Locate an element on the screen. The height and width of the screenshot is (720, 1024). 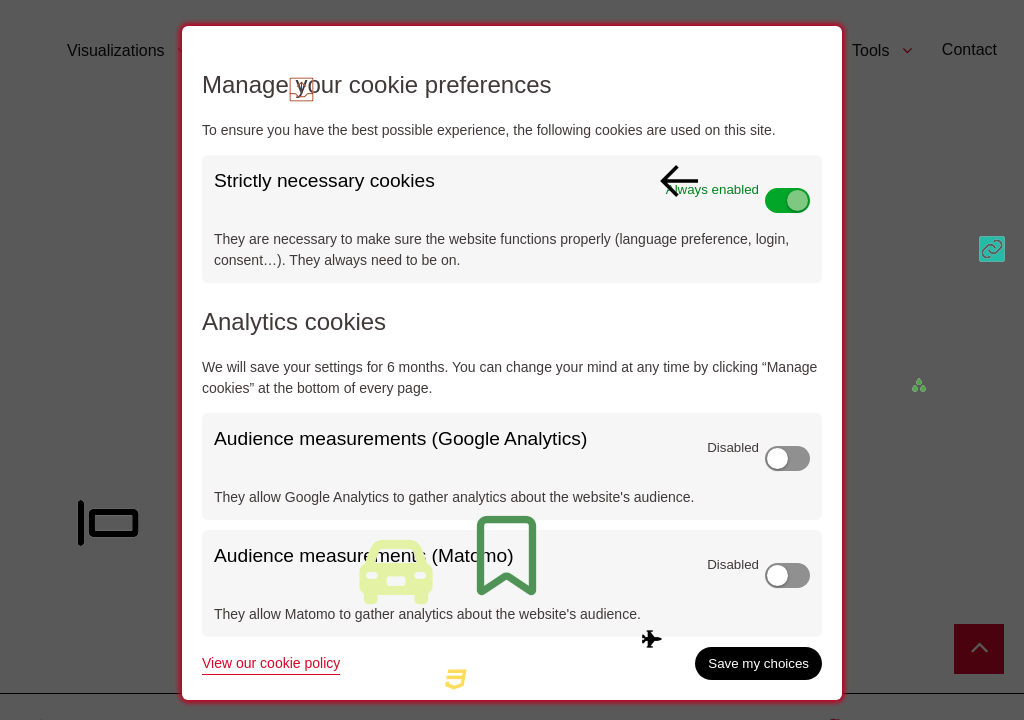
view vehicle or car settings is located at coordinates (396, 572).